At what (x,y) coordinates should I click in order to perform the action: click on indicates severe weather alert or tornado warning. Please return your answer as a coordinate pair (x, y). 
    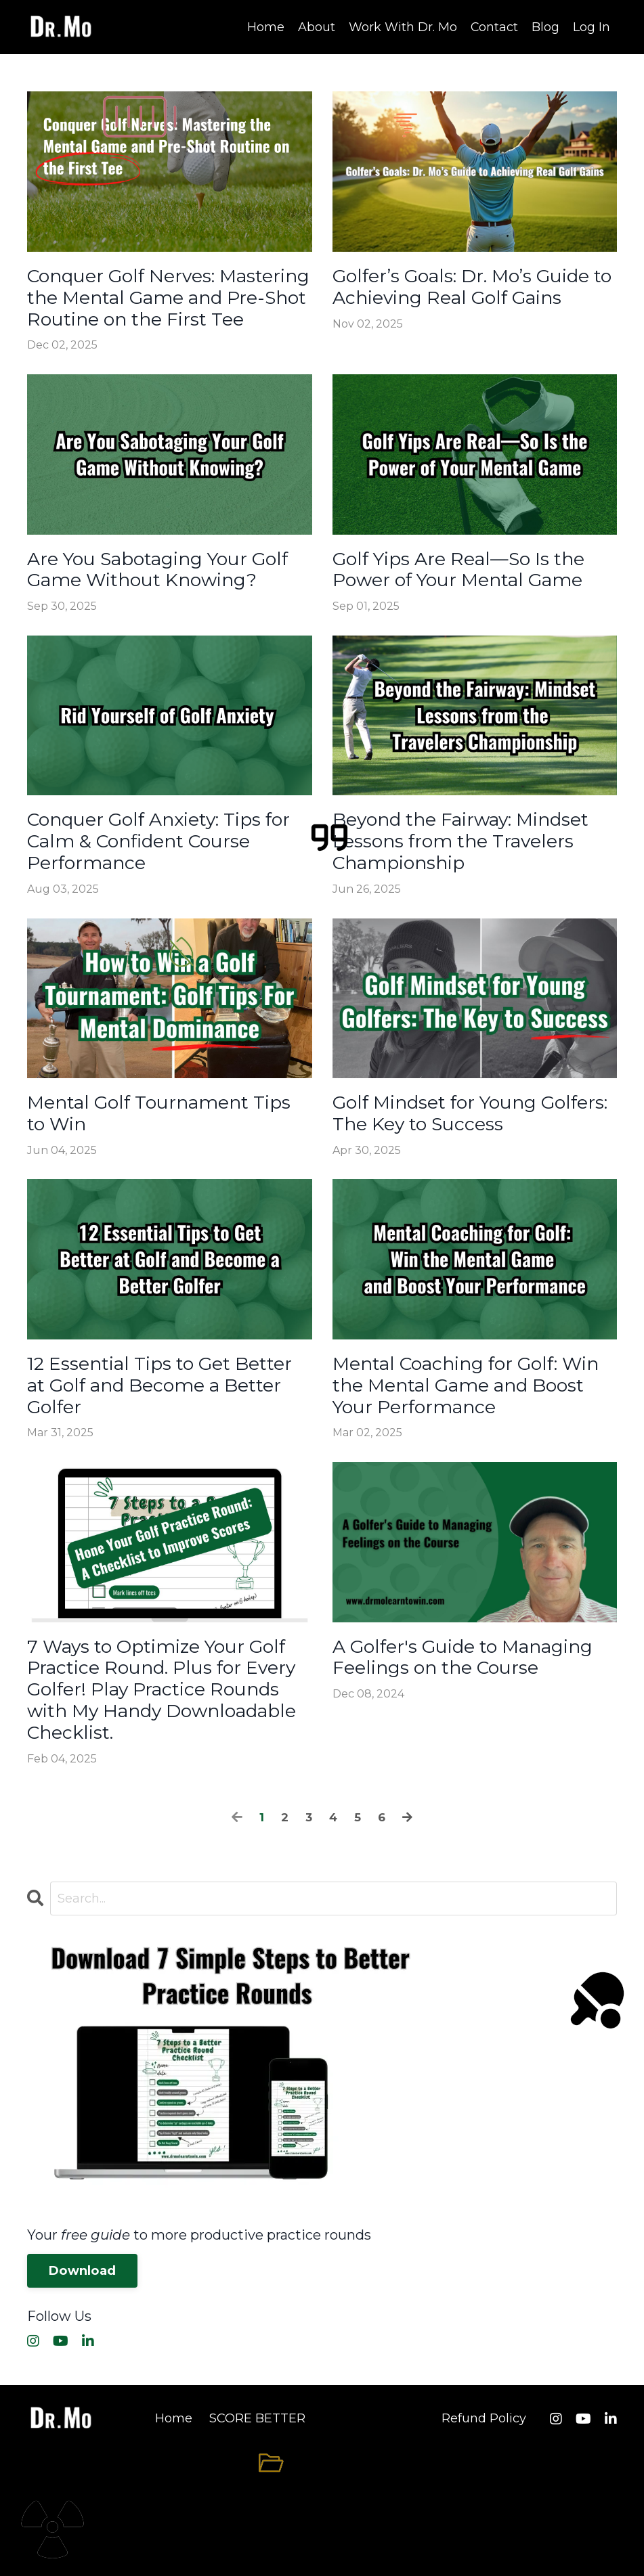
    Looking at the image, I should click on (405, 124).